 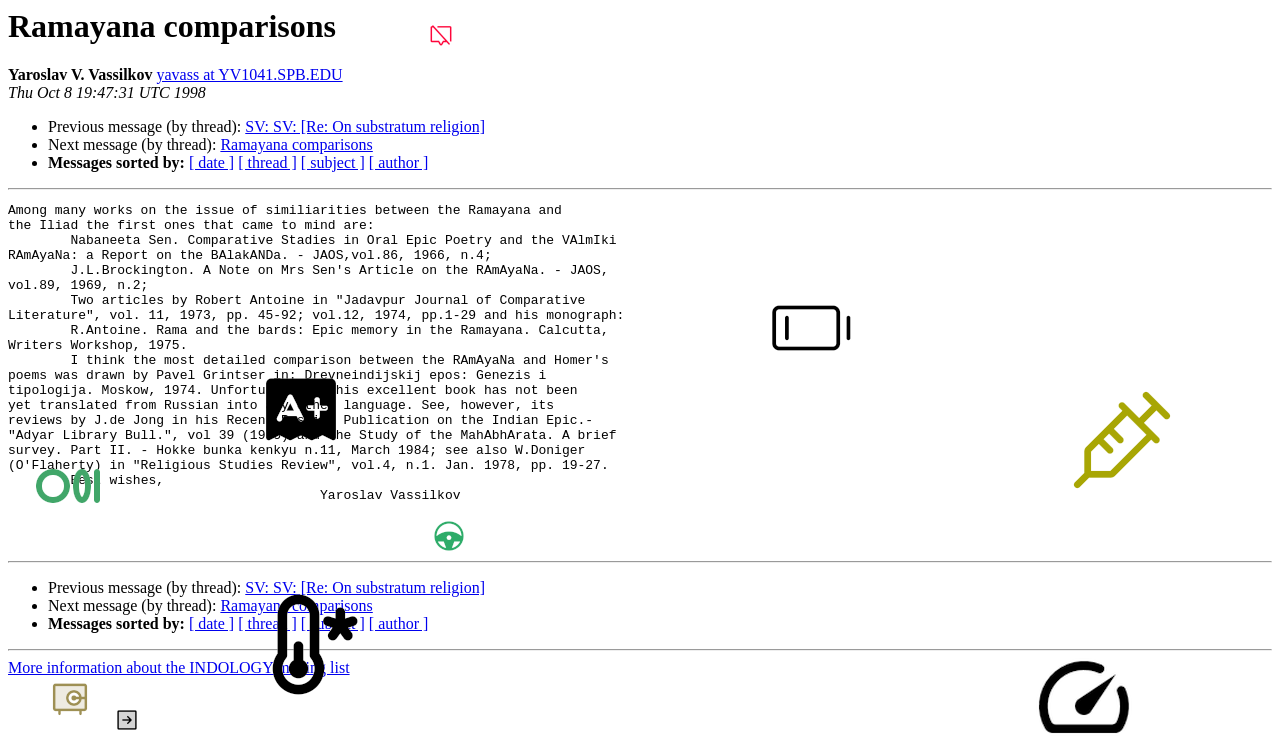 What do you see at coordinates (1084, 697) in the screenshot?
I see `adjust playback speed settings` at bounding box center [1084, 697].